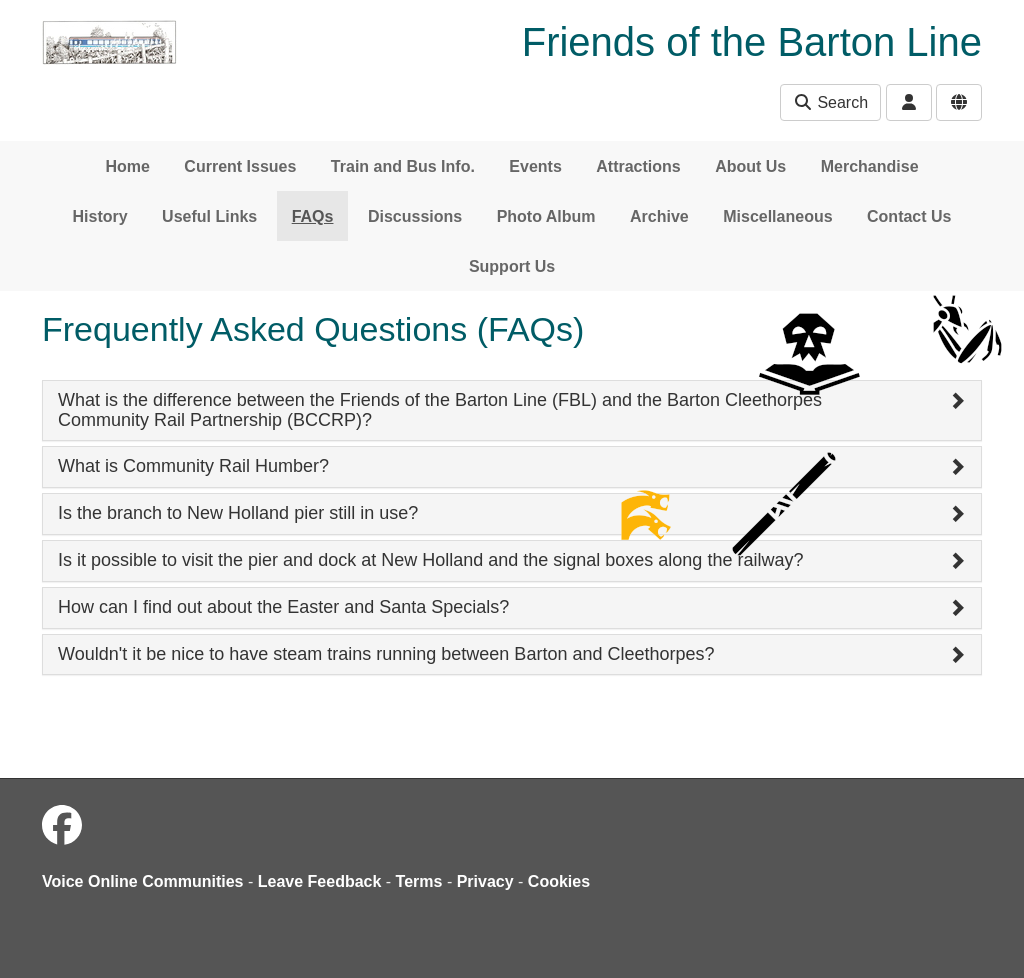 This screenshot has height=978, width=1024. What do you see at coordinates (784, 504) in the screenshot?
I see `select bo staff as your weapon` at bounding box center [784, 504].